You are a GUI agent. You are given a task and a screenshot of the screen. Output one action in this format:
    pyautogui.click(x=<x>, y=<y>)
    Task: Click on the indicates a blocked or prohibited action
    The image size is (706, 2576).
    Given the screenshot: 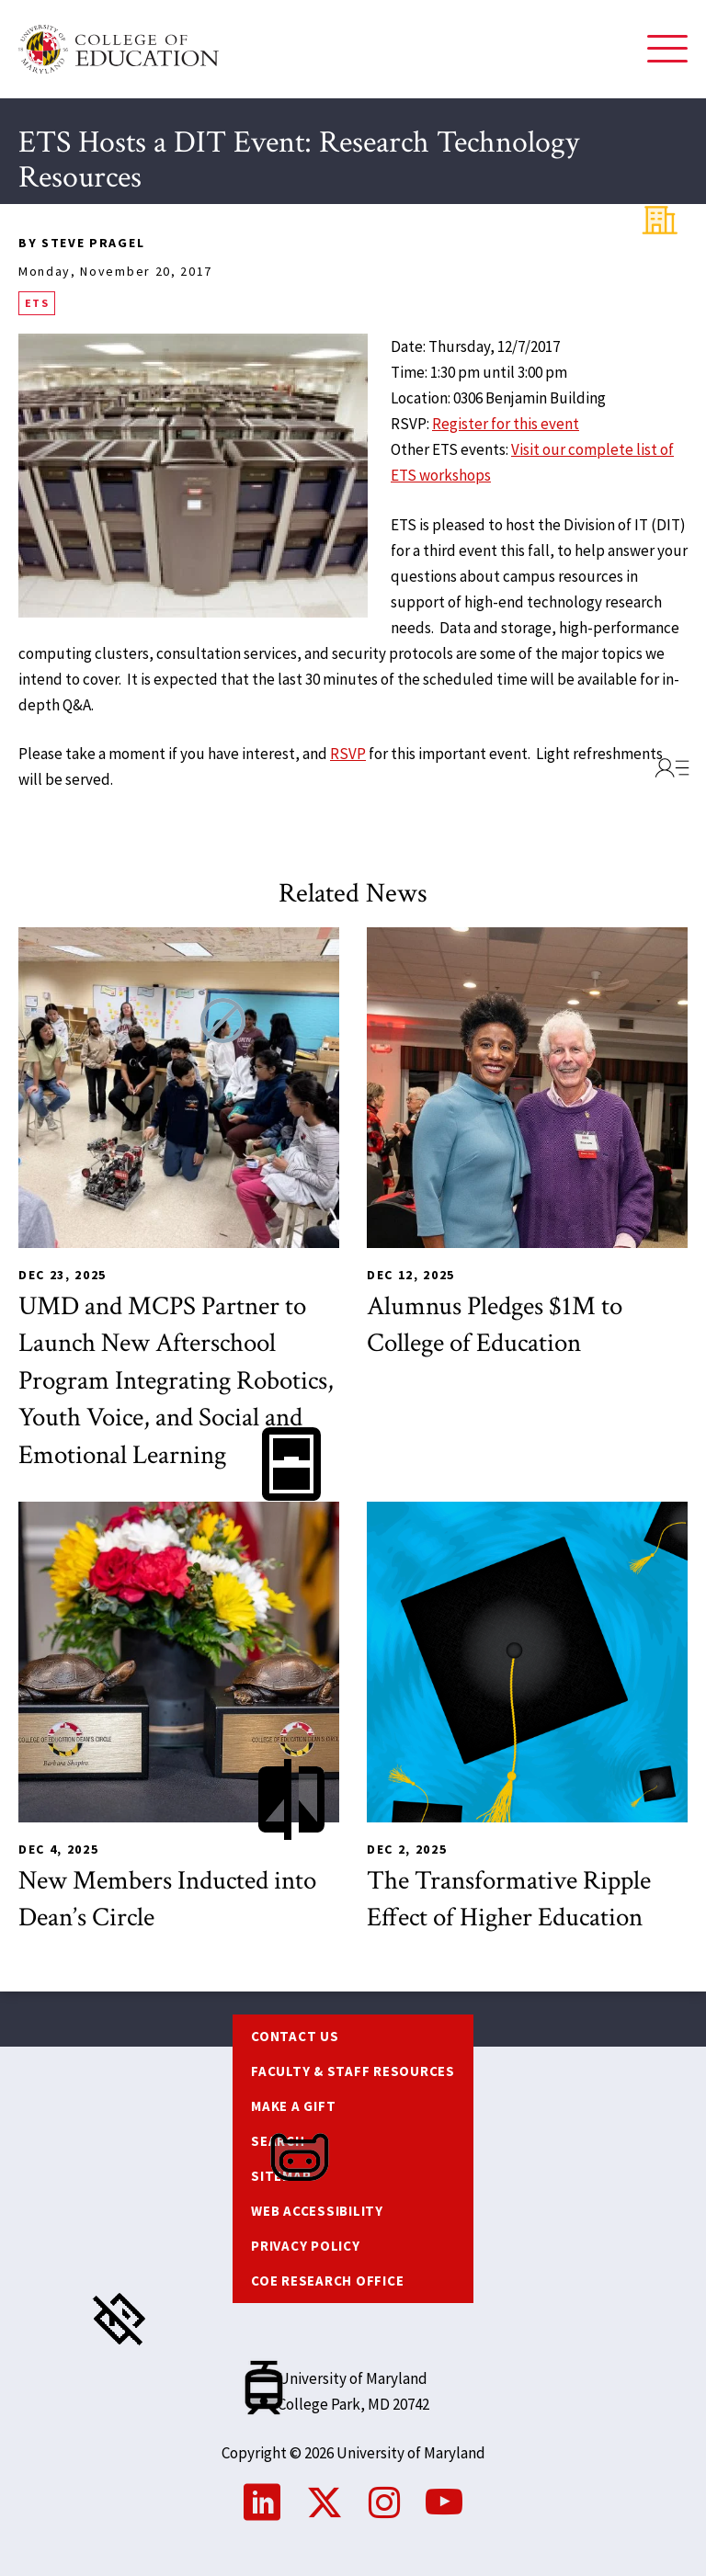 What is the action you would take?
    pyautogui.click(x=222, y=1020)
    